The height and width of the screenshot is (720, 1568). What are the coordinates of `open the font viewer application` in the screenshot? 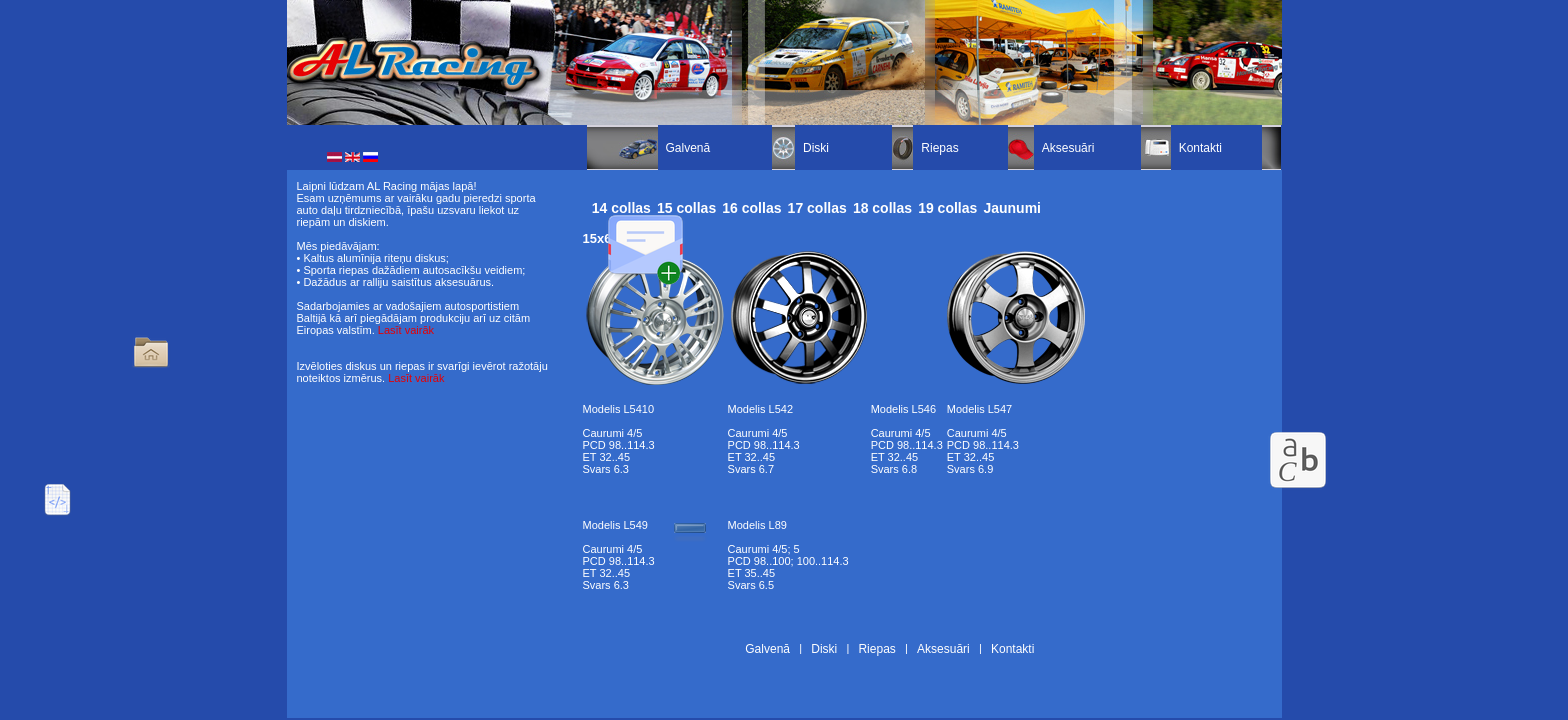 It's located at (1298, 460).